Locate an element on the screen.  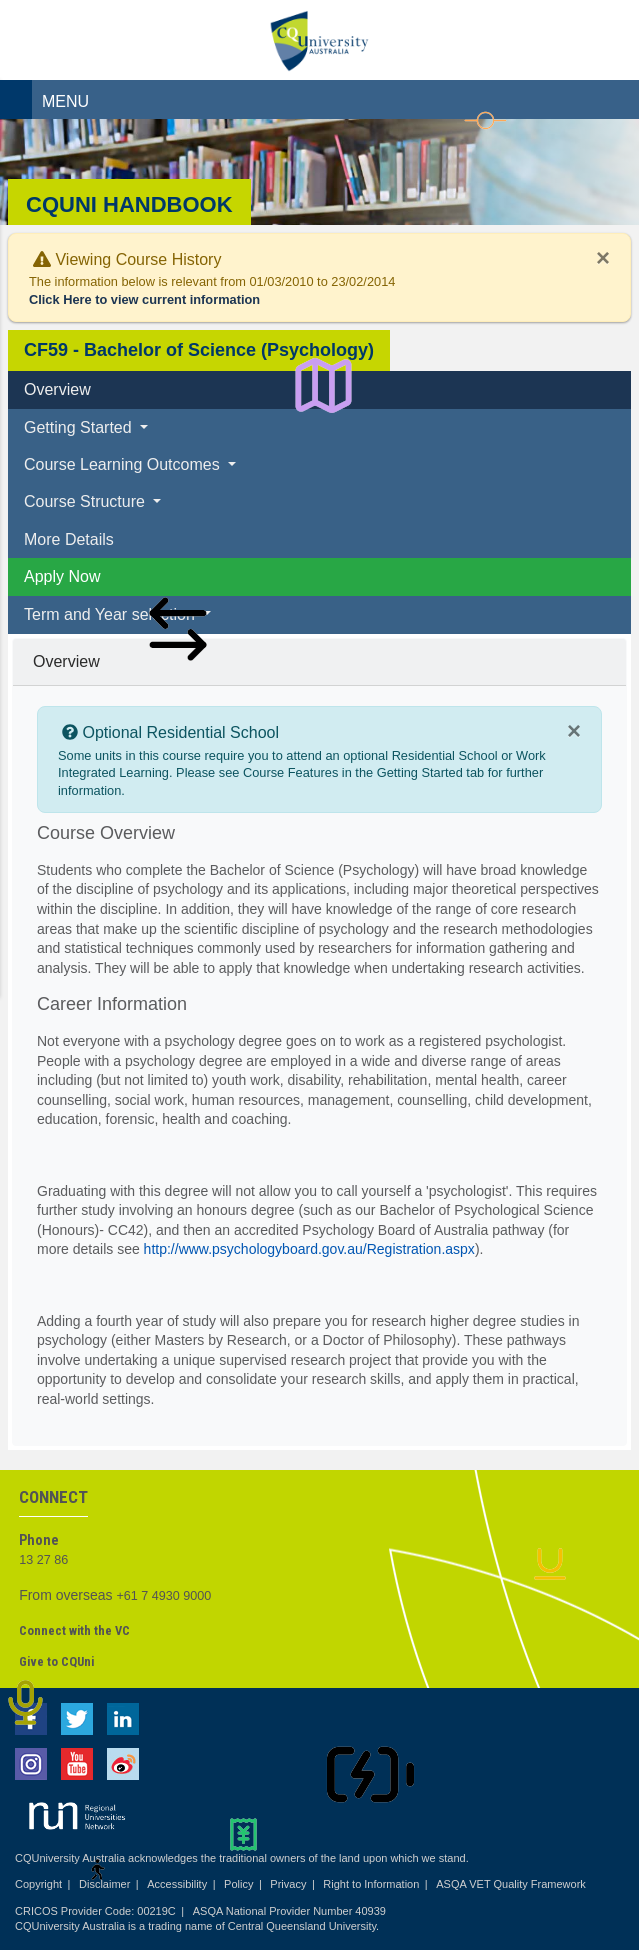
indicates device is currently charging is located at coordinates (370, 1774).